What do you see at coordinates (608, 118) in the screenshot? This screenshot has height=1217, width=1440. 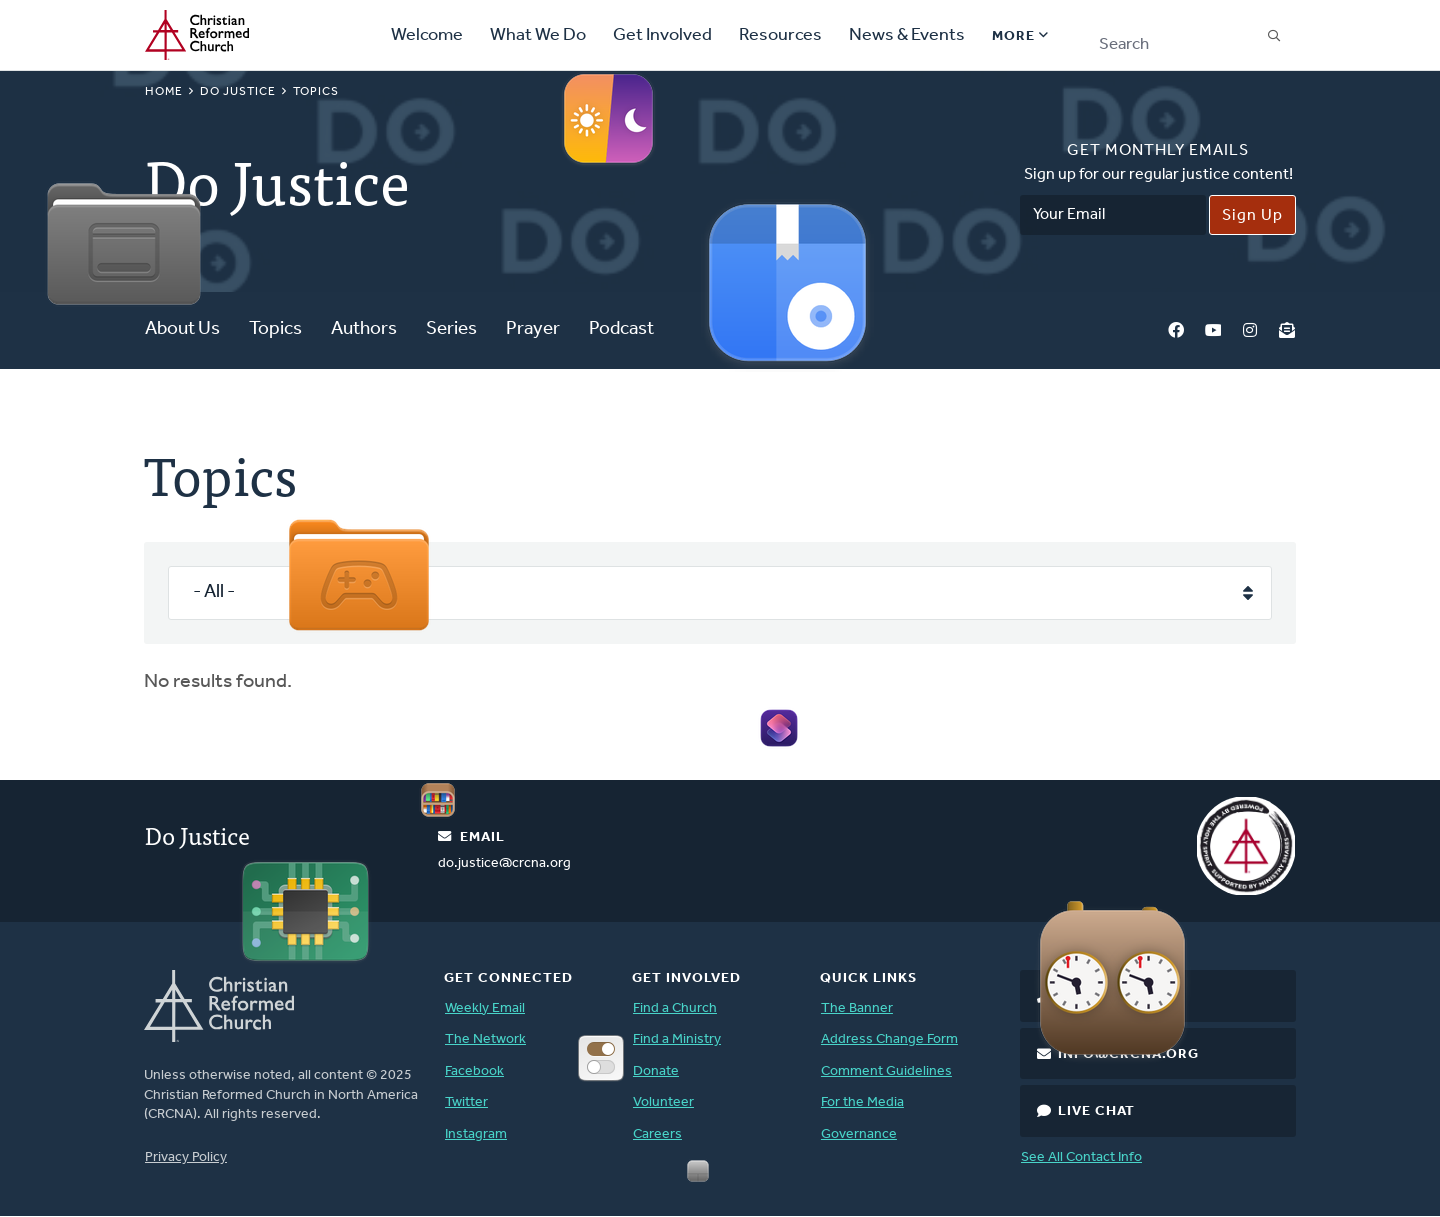 I see `open dynamic wallpaper settings` at bounding box center [608, 118].